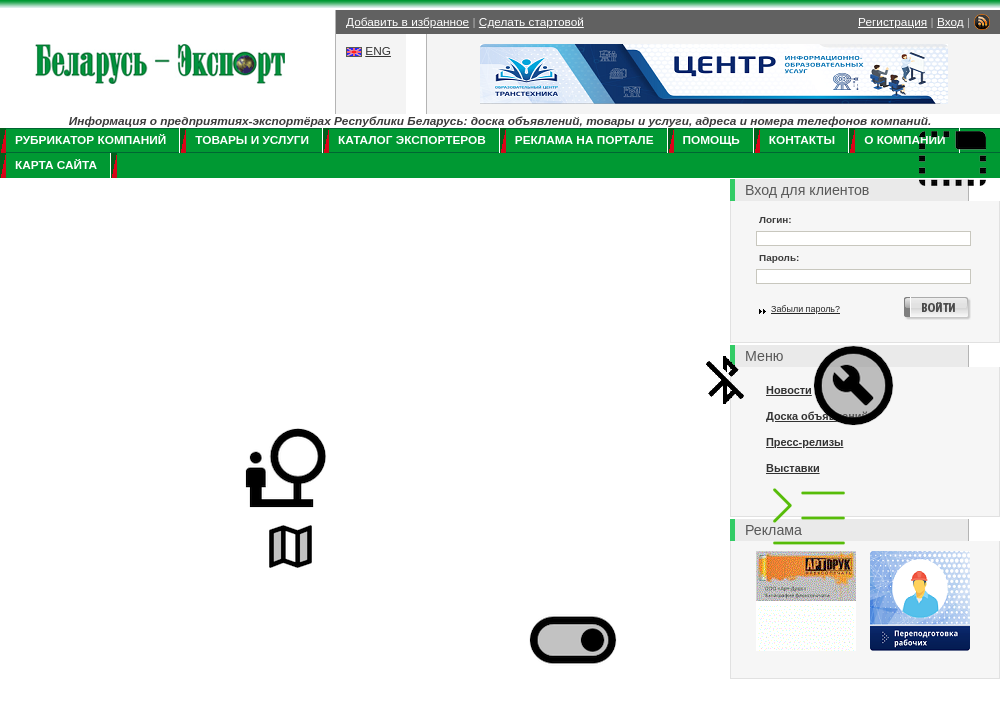 This screenshot has height=720, width=1000. Describe the element at coordinates (725, 380) in the screenshot. I see `bluetooth is currently disabled` at that location.